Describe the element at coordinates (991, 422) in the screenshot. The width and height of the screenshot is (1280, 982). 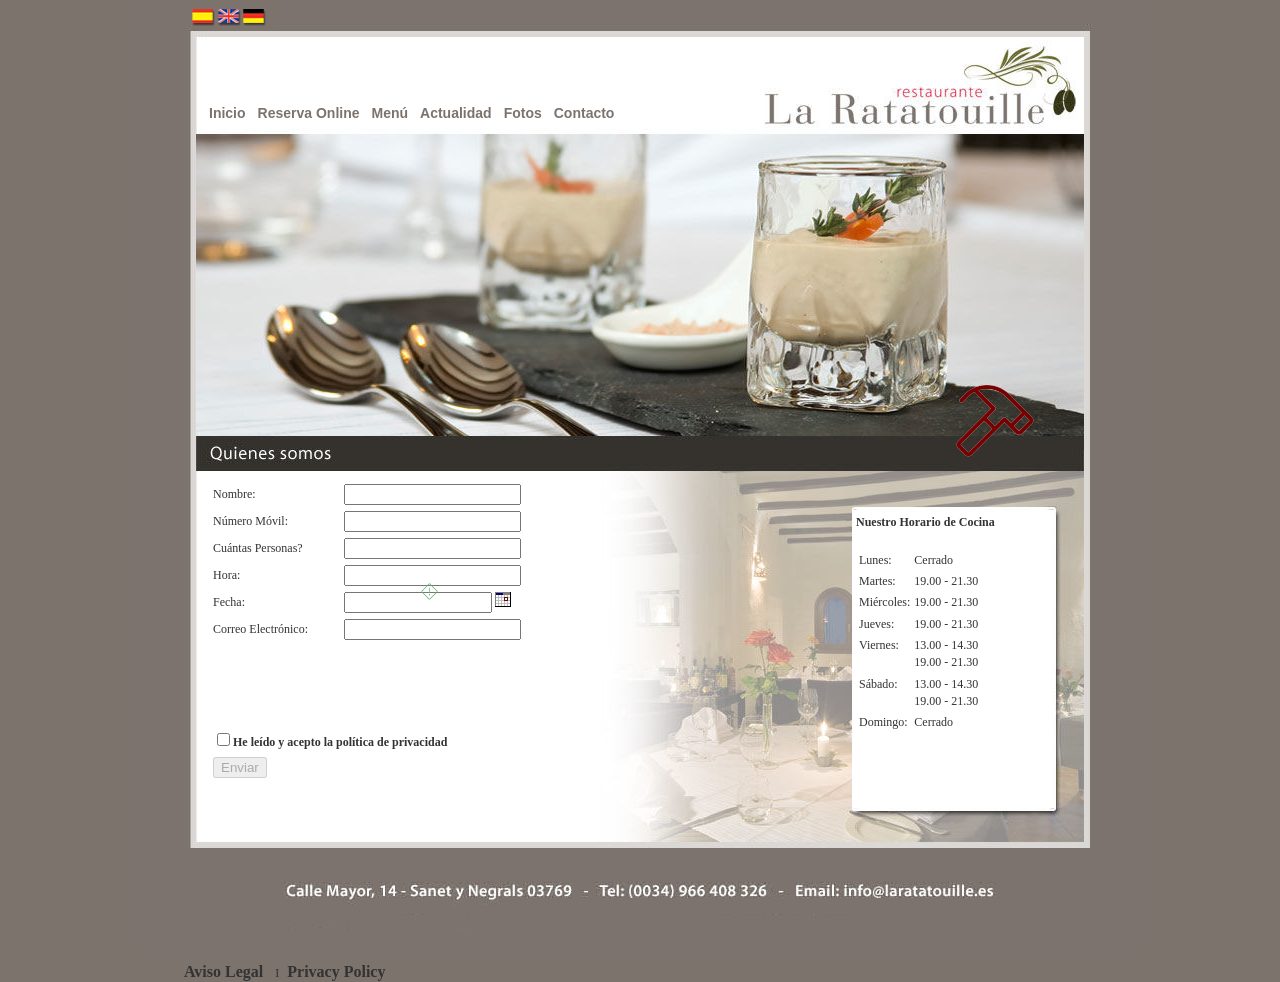
I see `access tools or settings` at that location.